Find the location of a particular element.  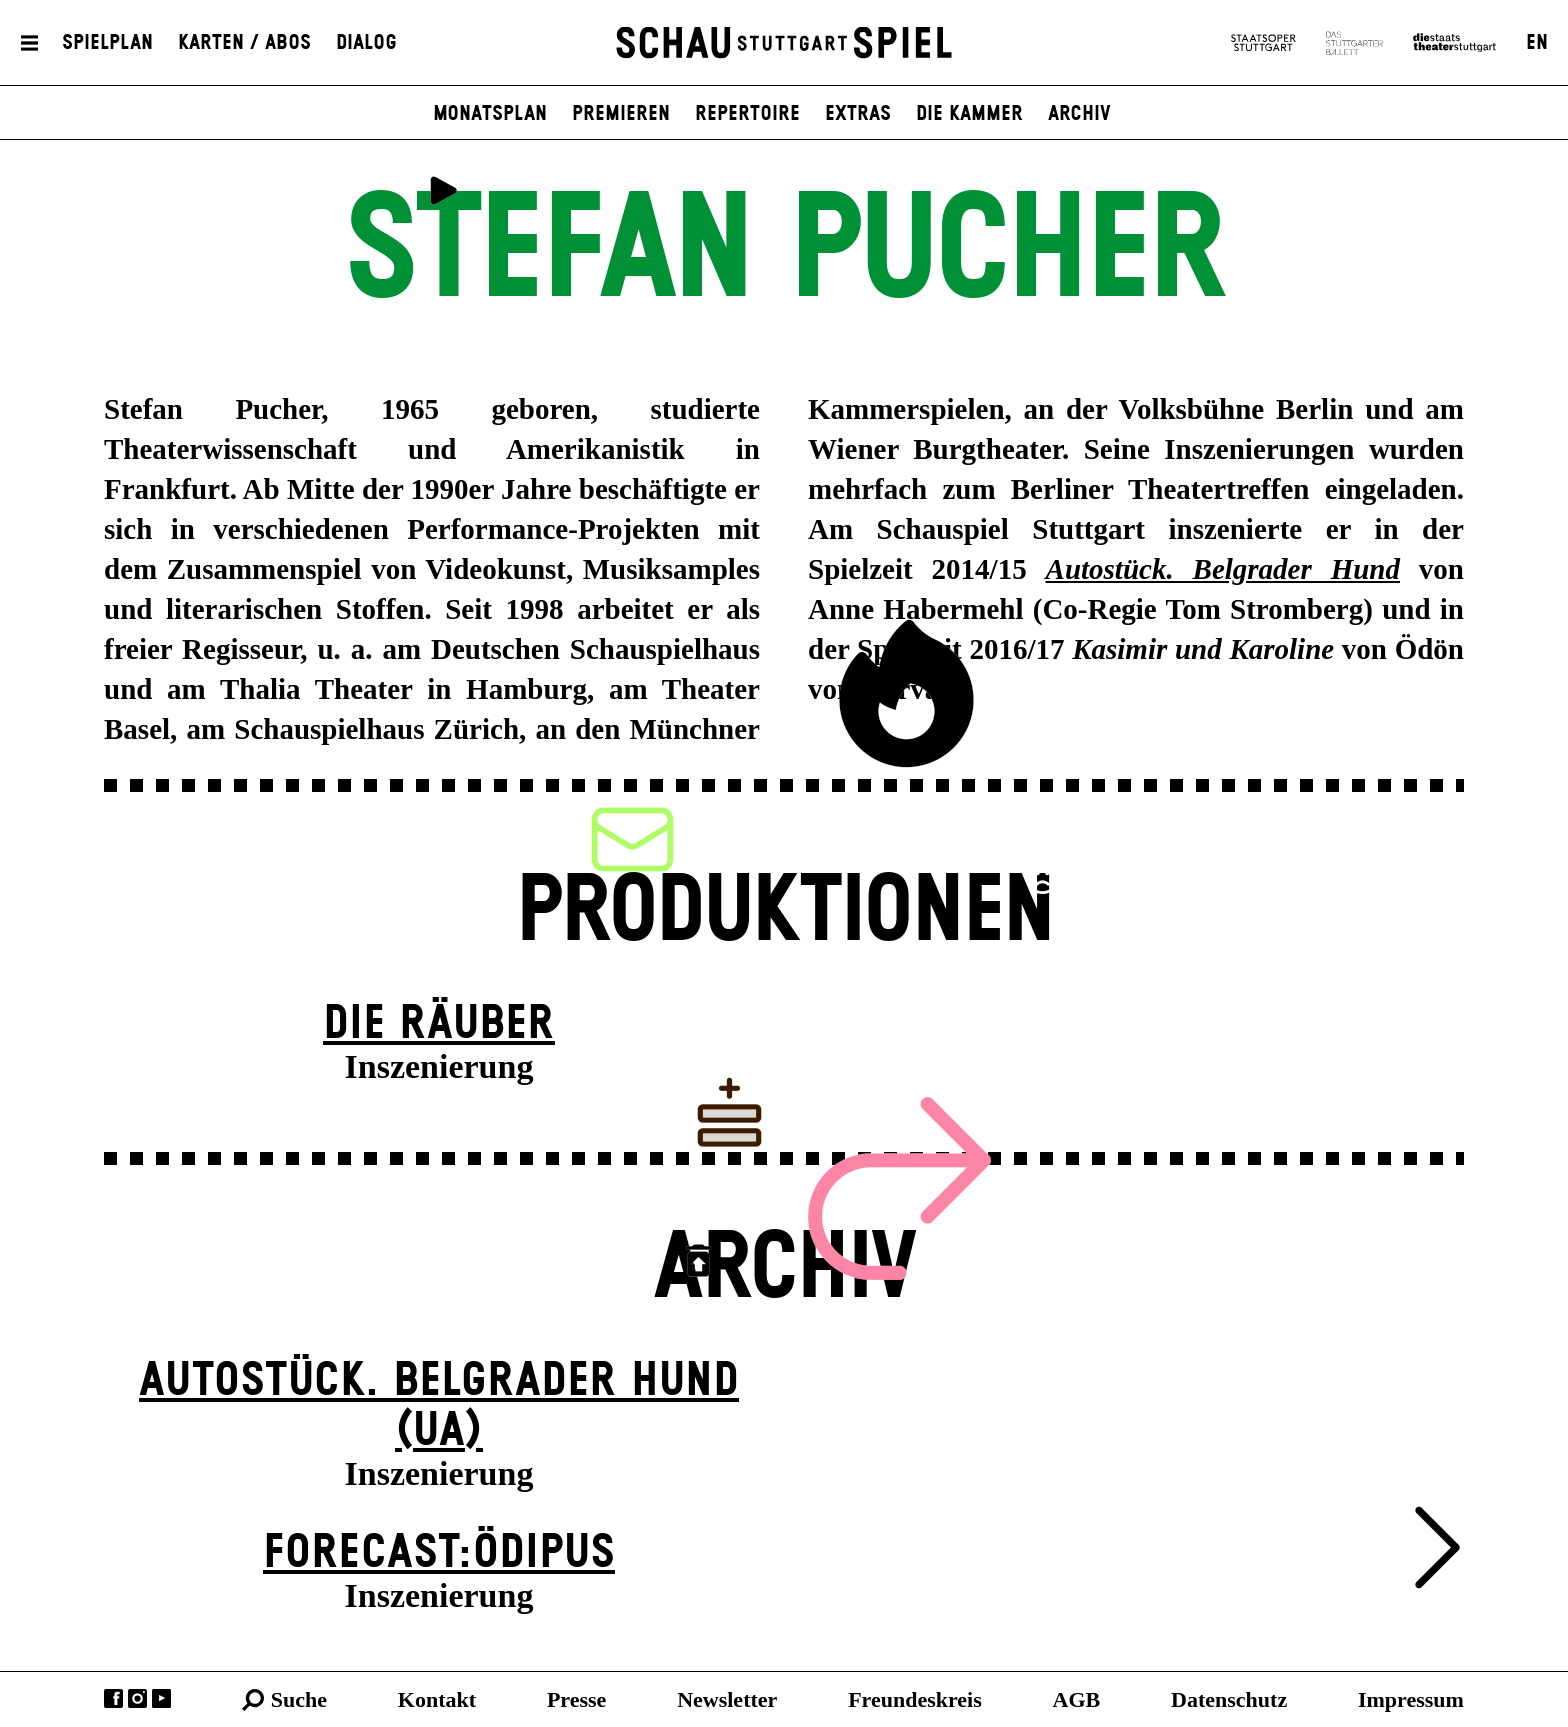

access your email inbox is located at coordinates (632, 839).